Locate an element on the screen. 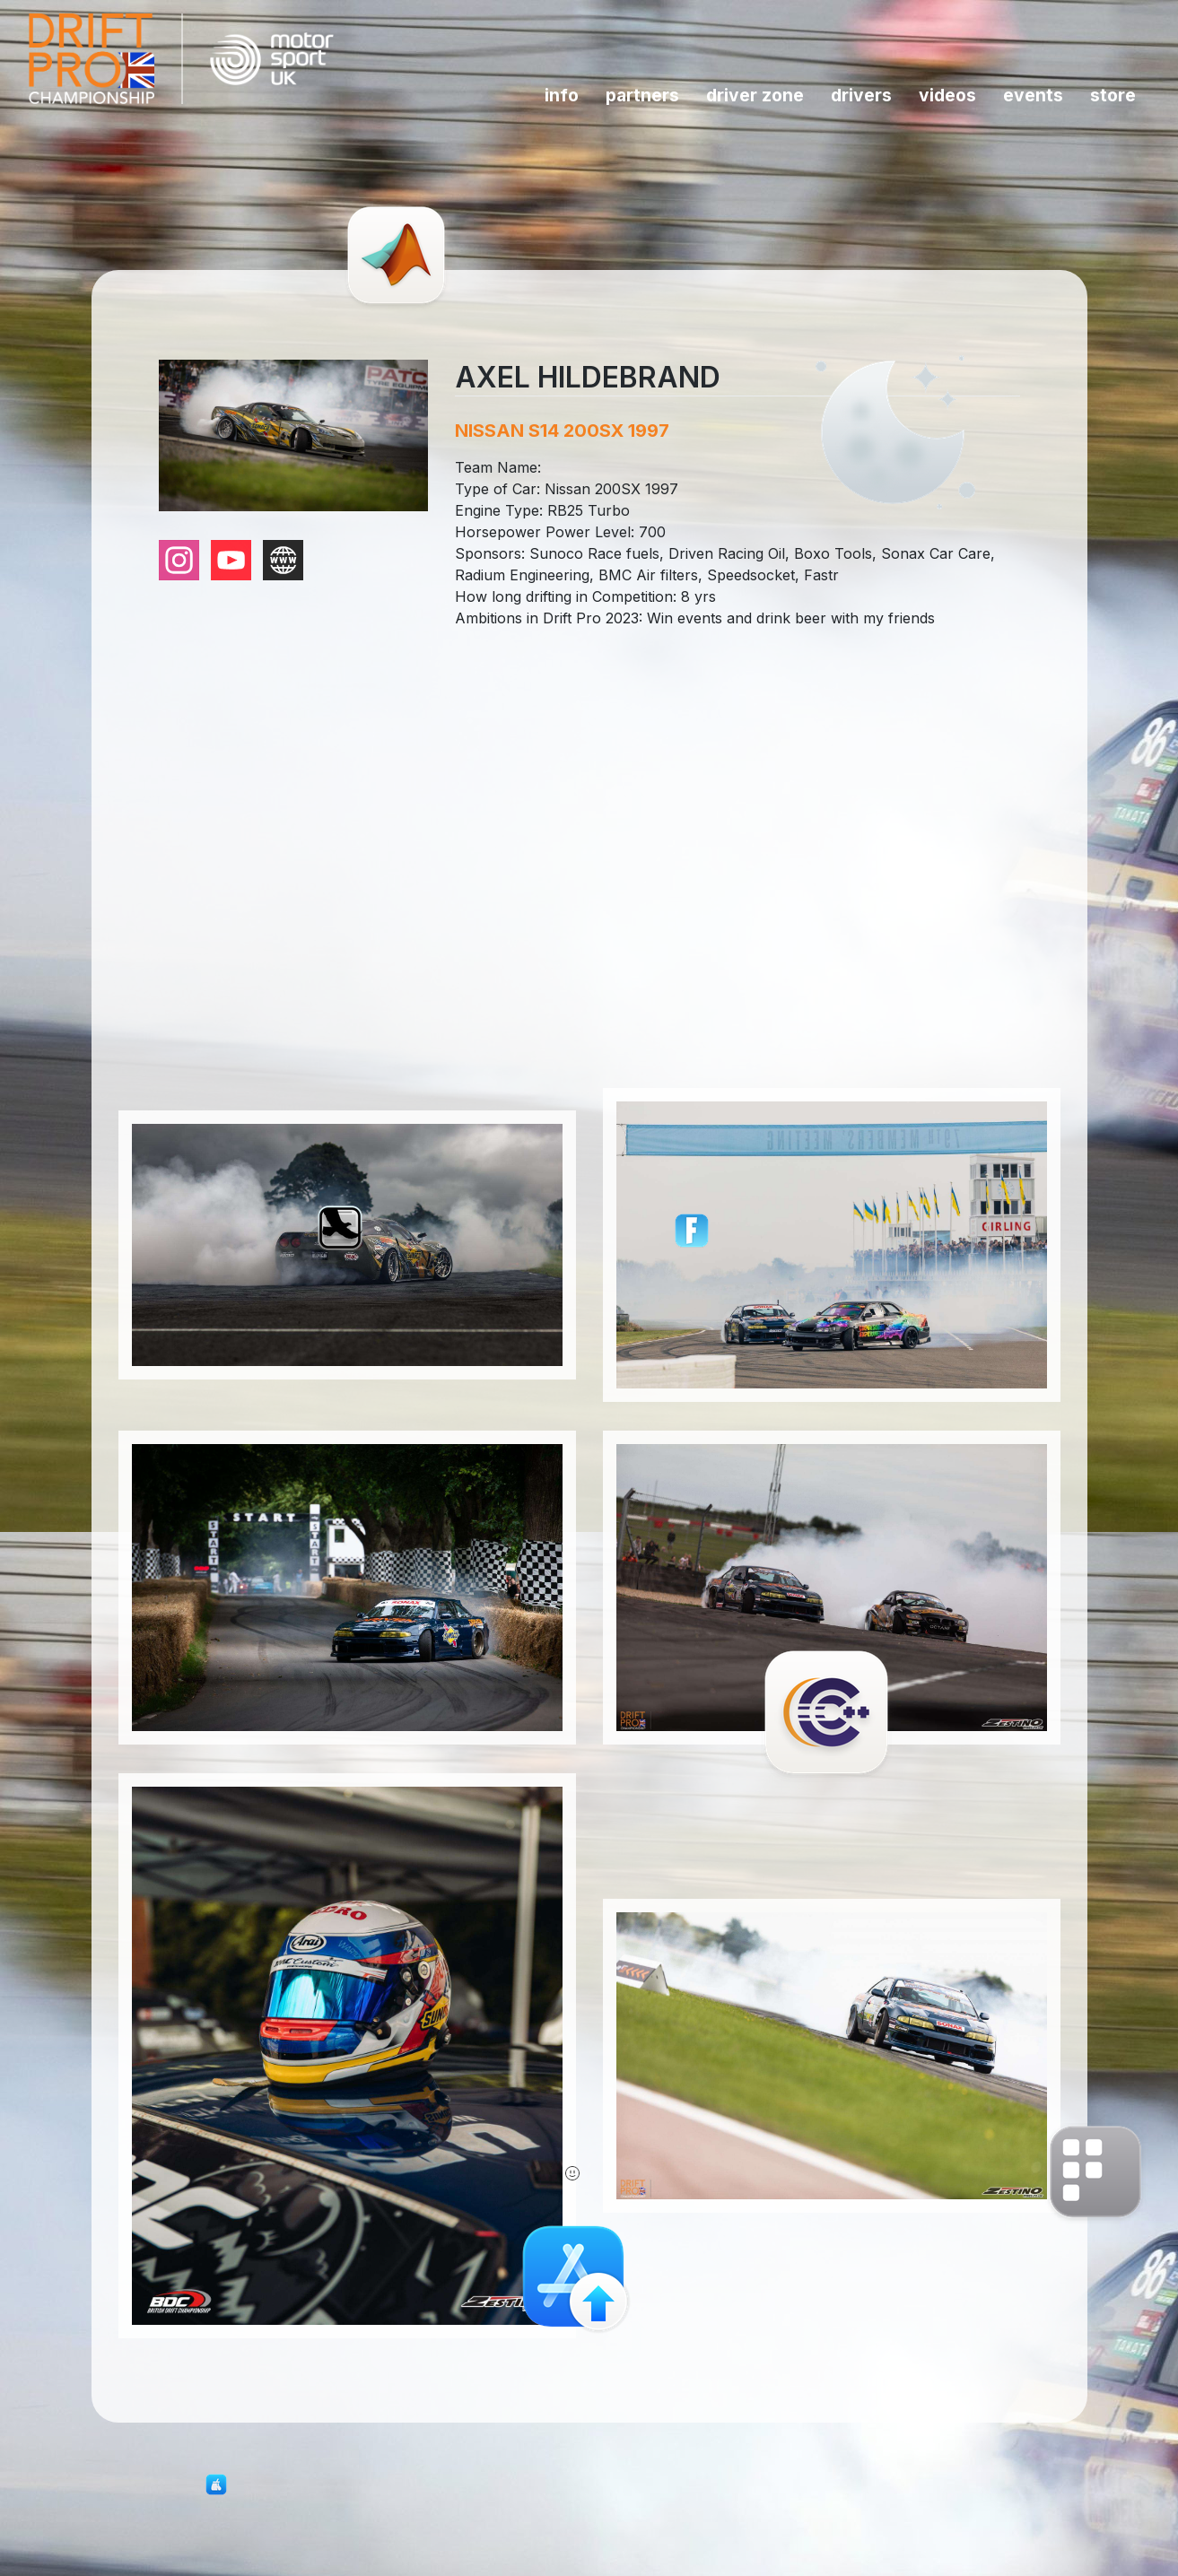  check for and install system software updates is located at coordinates (573, 2276).